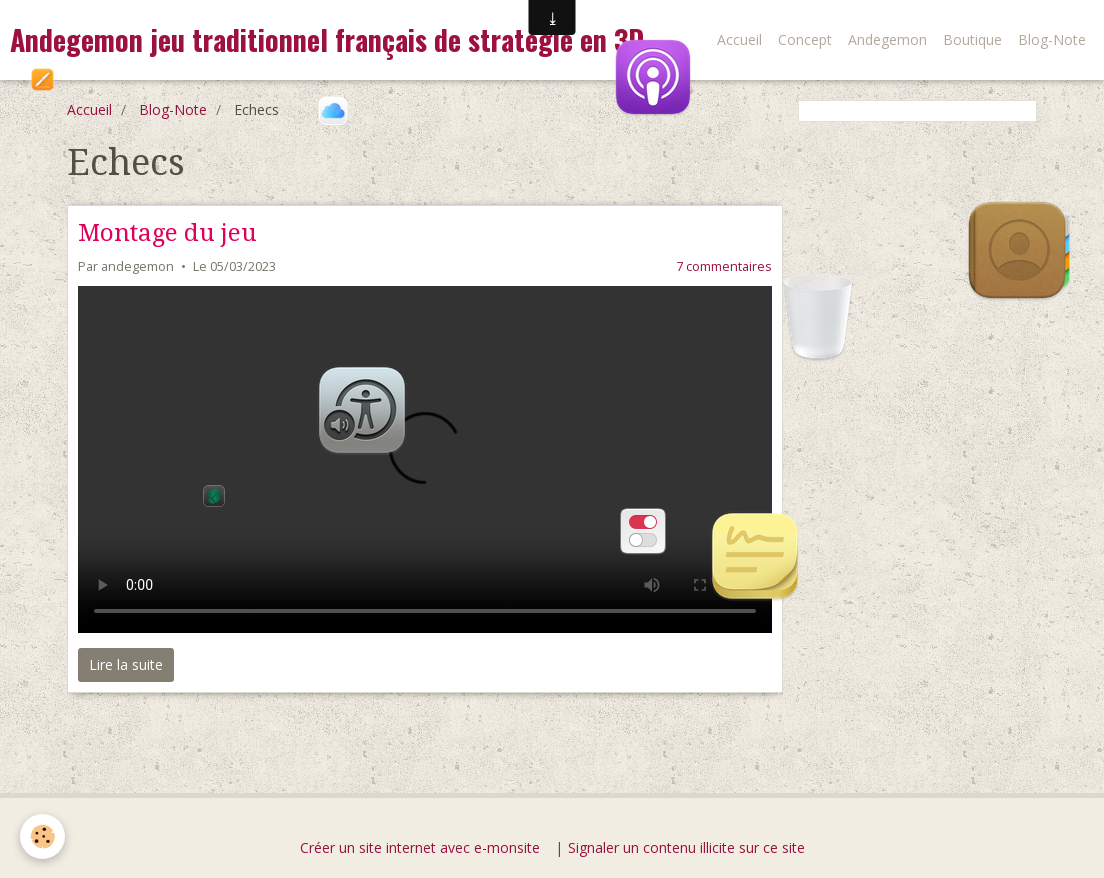 This screenshot has height=878, width=1104. Describe the element at coordinates (643, 531) in the screenshot. I see `open unity tweak tool settings` at that location.